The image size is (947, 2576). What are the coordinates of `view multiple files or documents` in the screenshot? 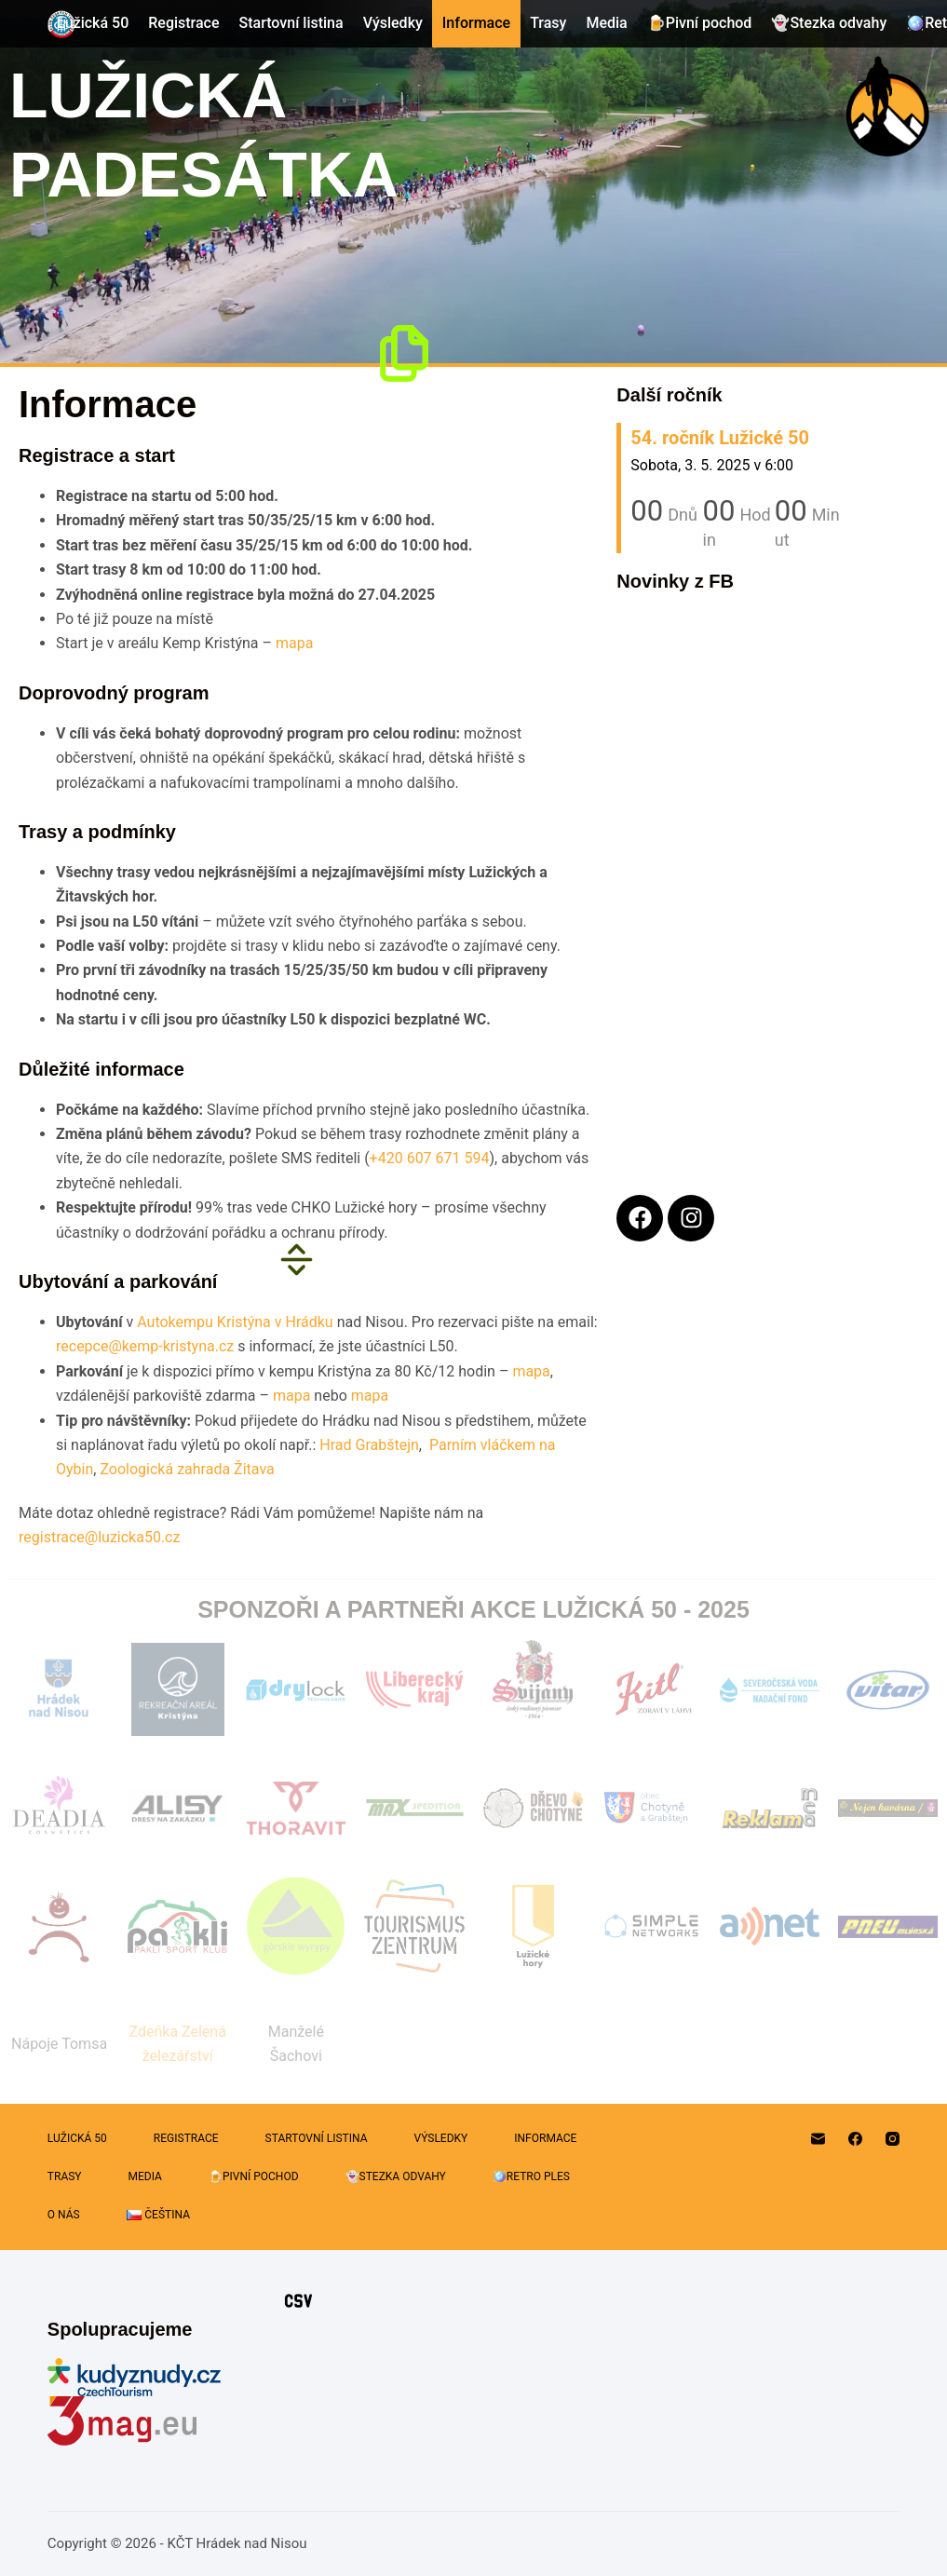 It's located at (402, 353).